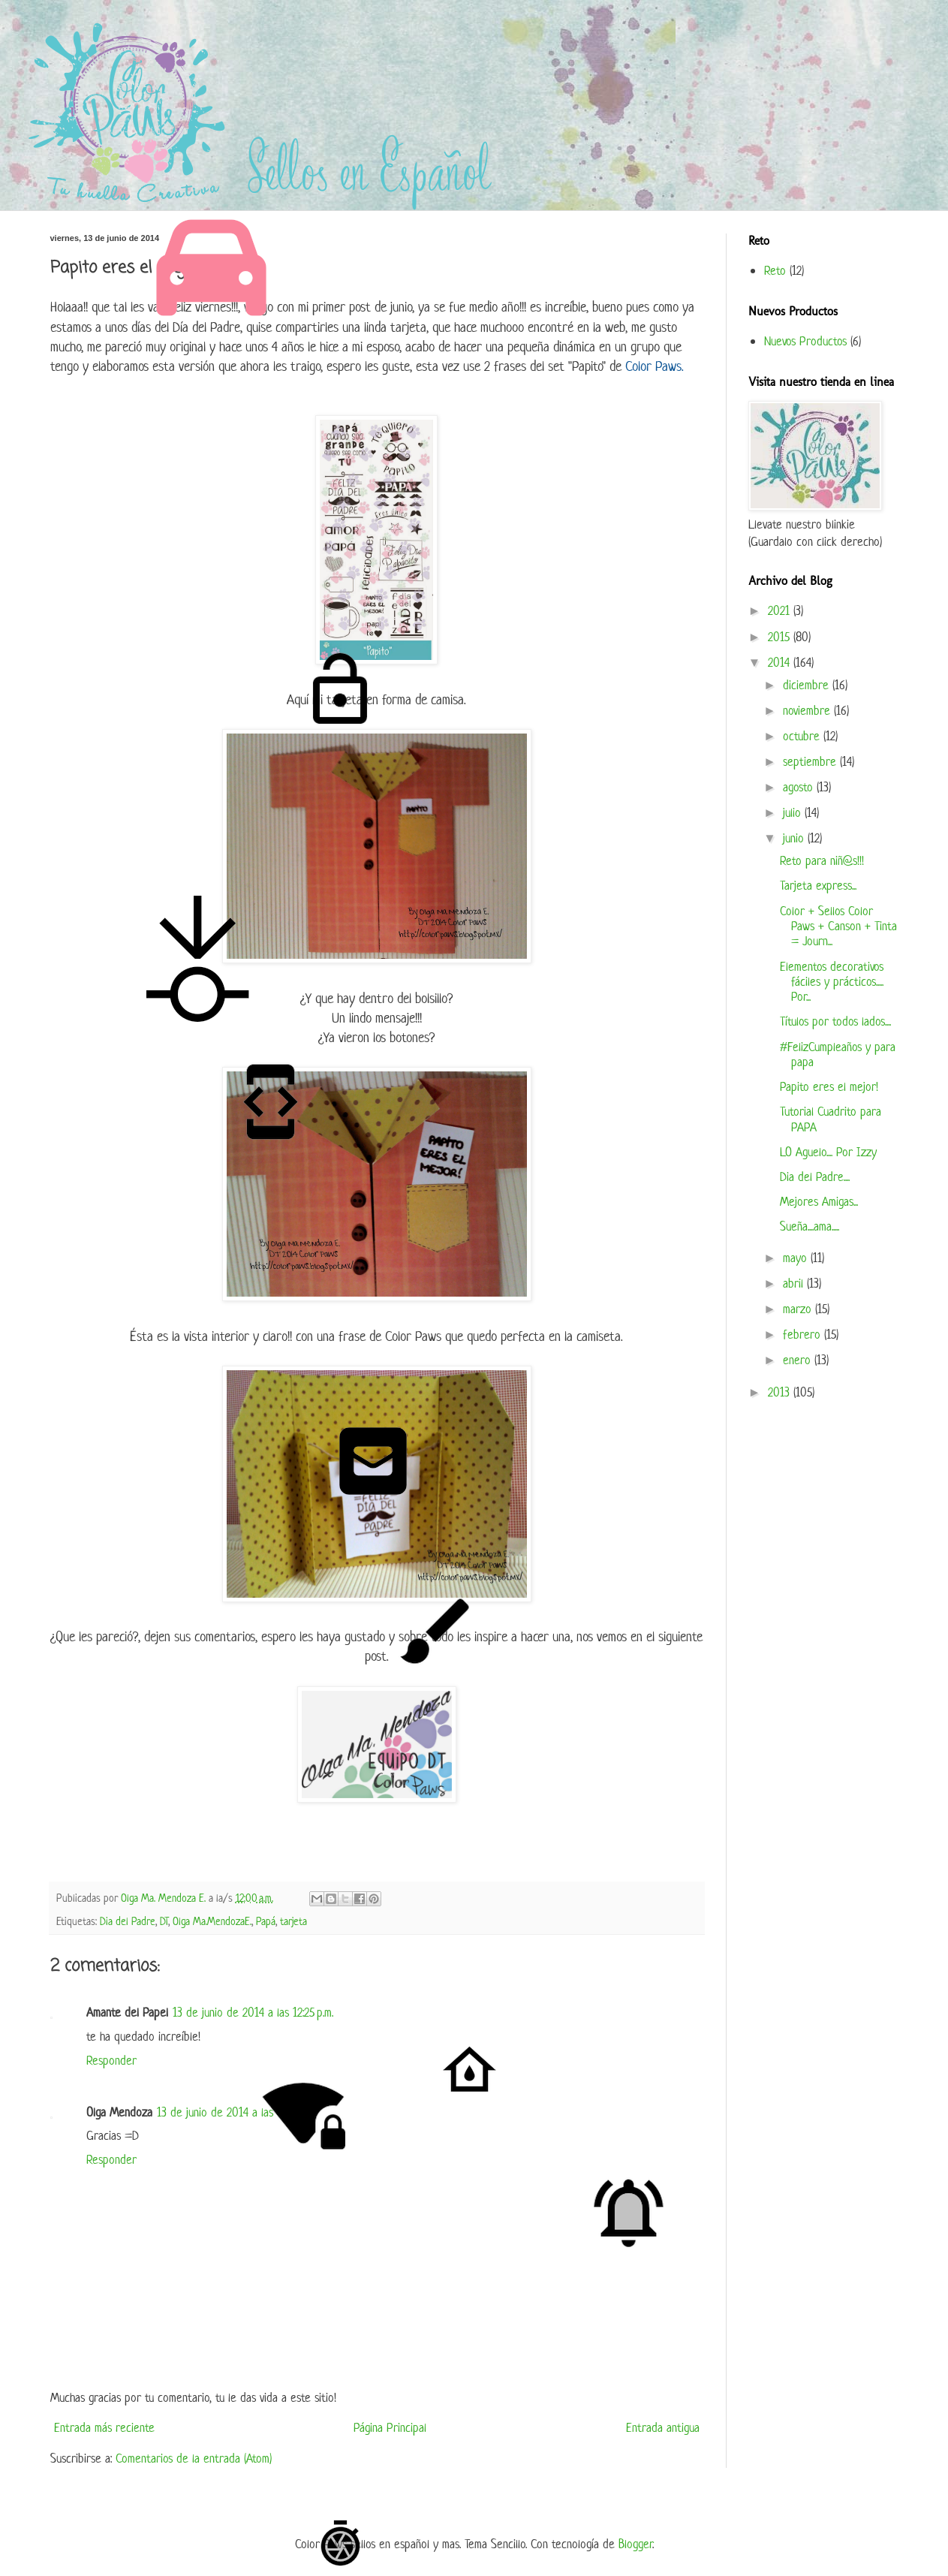  What do you see at coordinates (340, 2544) in the screenshot?
I see `adjust camera shutter speed settings` at bounding box center [340, 2544].